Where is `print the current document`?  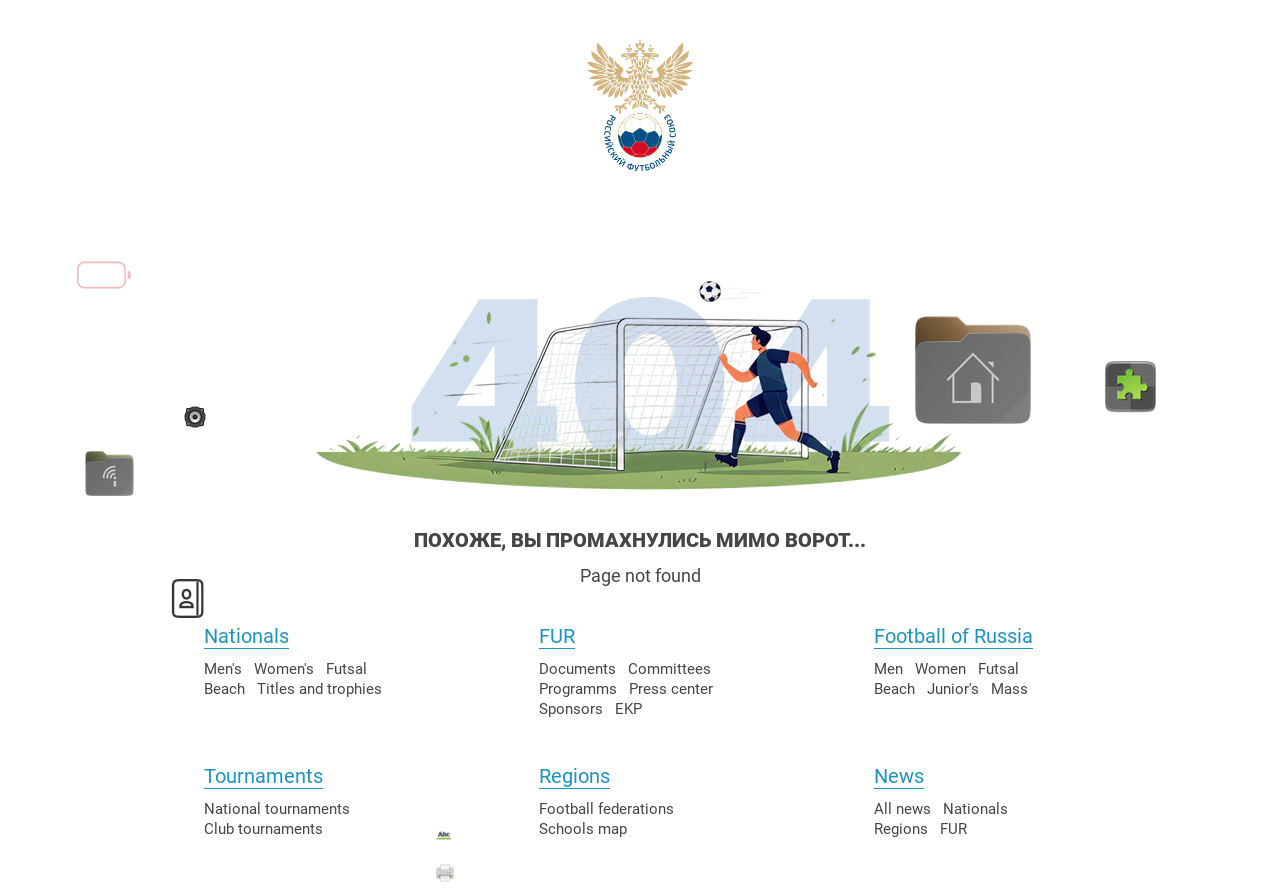
print the current document is located at coordinates (445, 873).